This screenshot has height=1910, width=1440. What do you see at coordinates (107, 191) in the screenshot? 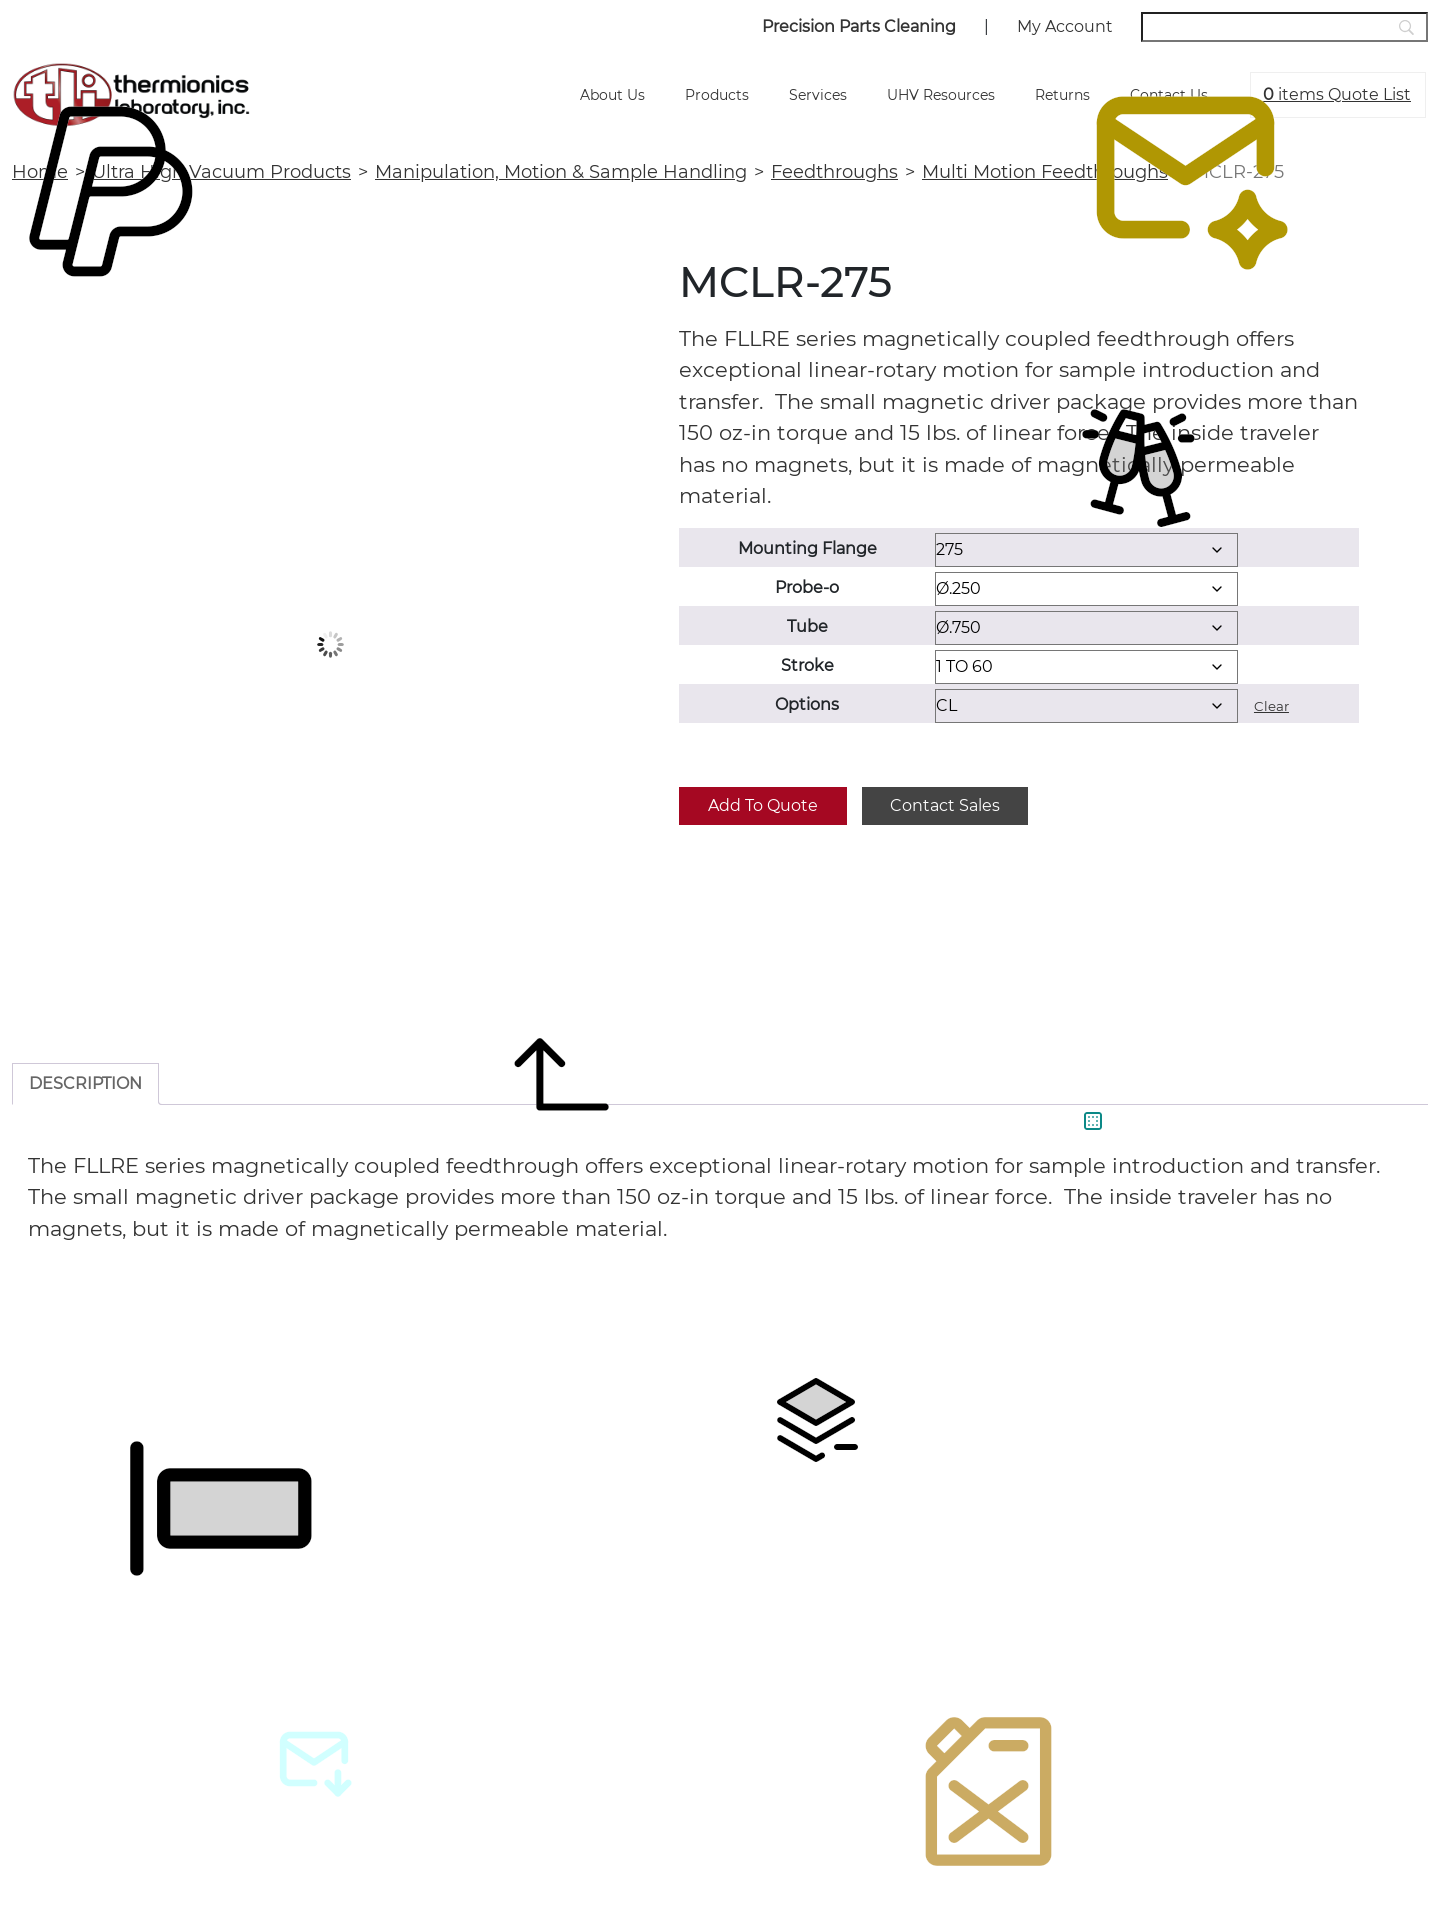
I see `pay with paypal` at bounding box center [107, 191].